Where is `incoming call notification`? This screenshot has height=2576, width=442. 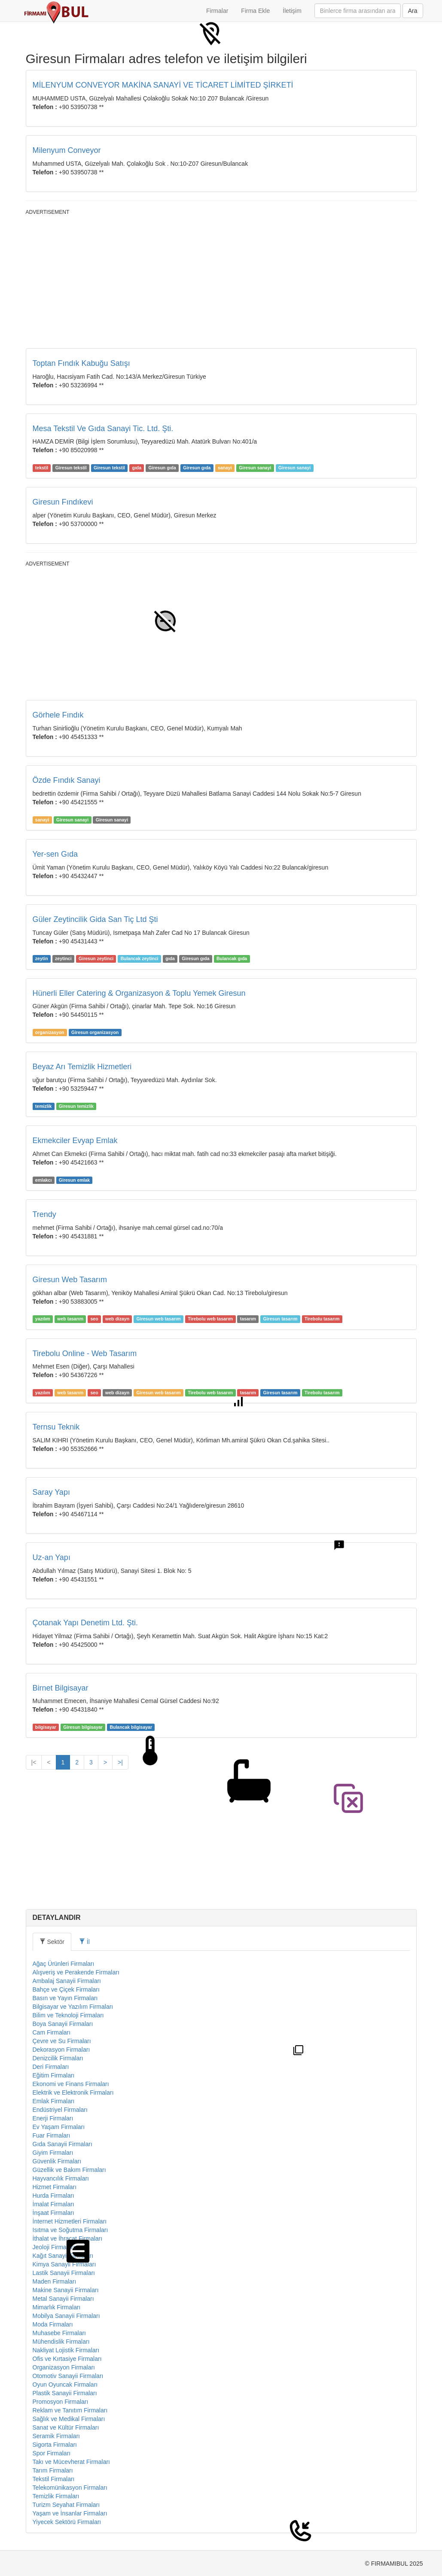 incoming call notification is located at coordinates (301, 2530).